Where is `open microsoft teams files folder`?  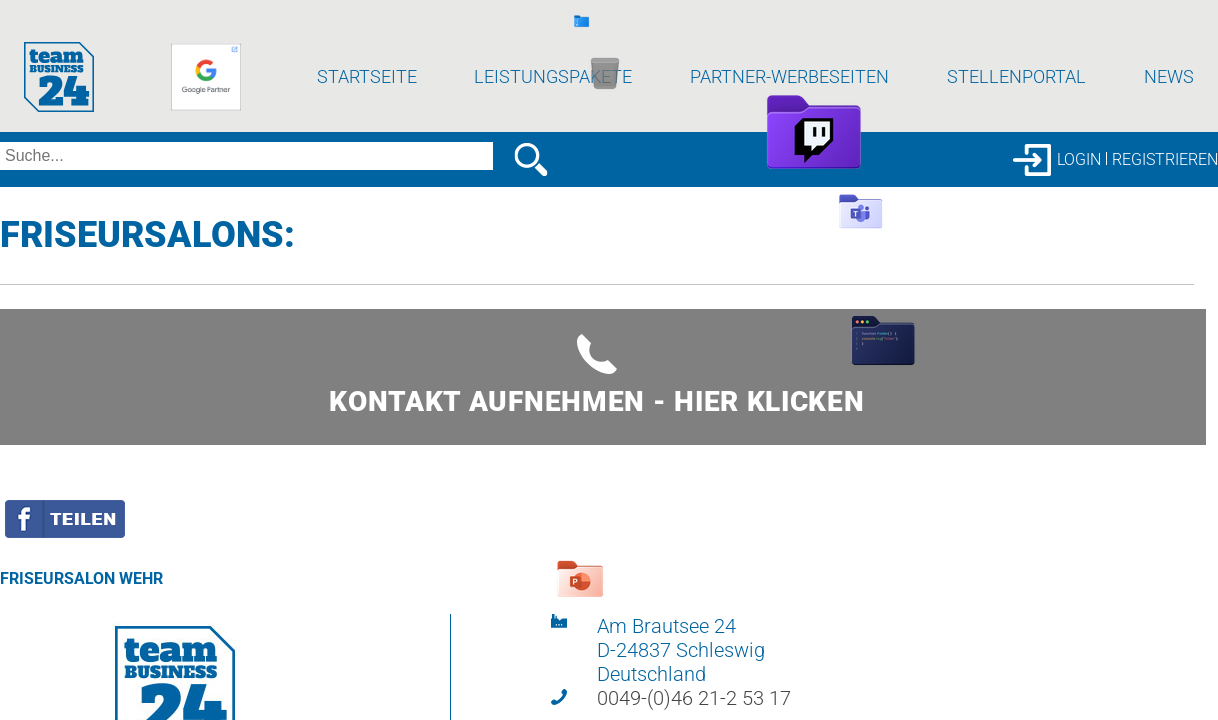
open microsoft teams files folder is located at coordinates (860, 212).